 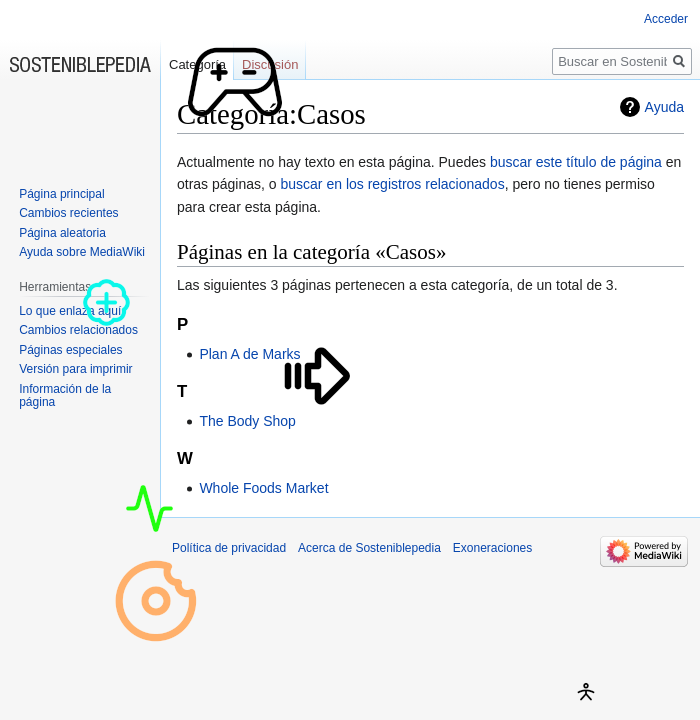 I want to click on access games or gaming features, so click(x=235, y=82).